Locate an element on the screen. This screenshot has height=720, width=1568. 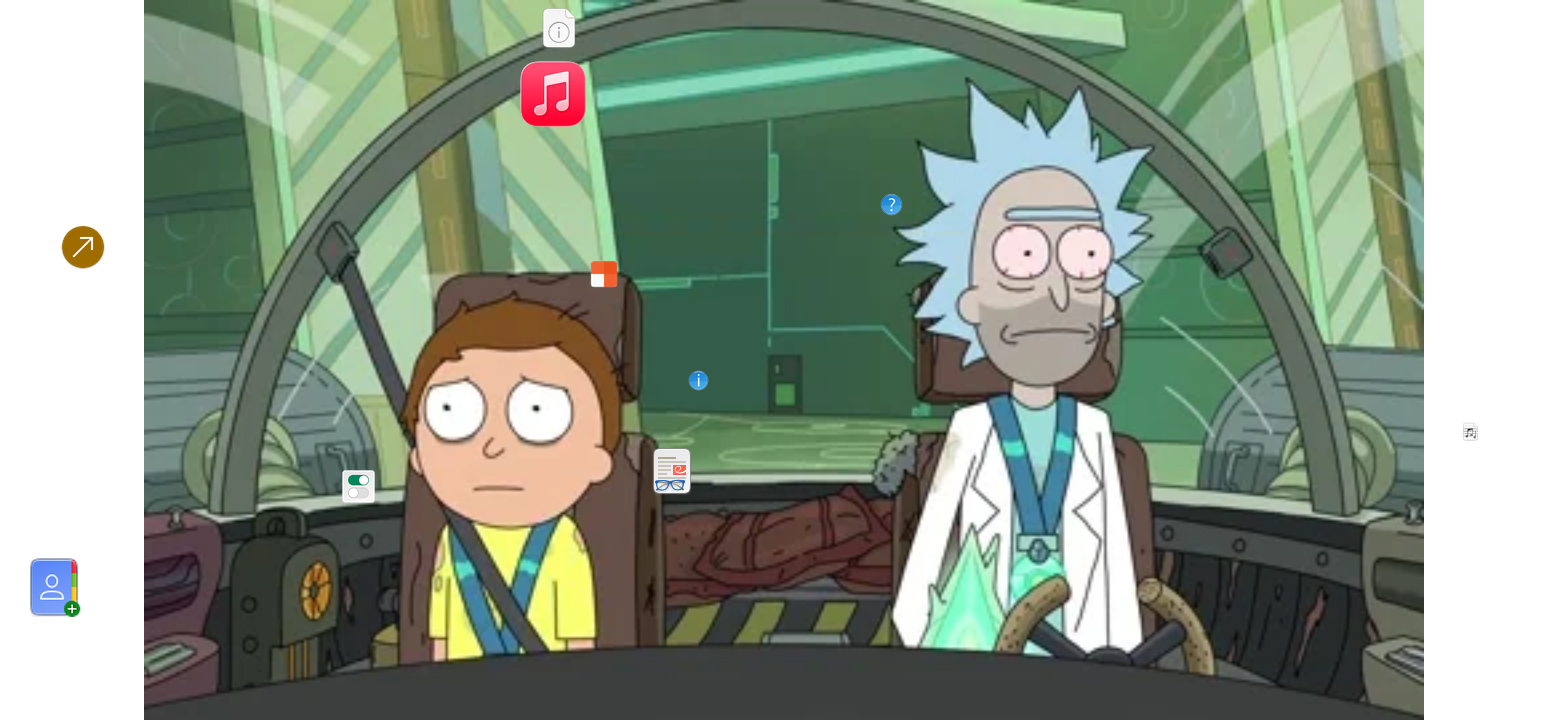
view information or details about this item is located at coordinates (698, 380).